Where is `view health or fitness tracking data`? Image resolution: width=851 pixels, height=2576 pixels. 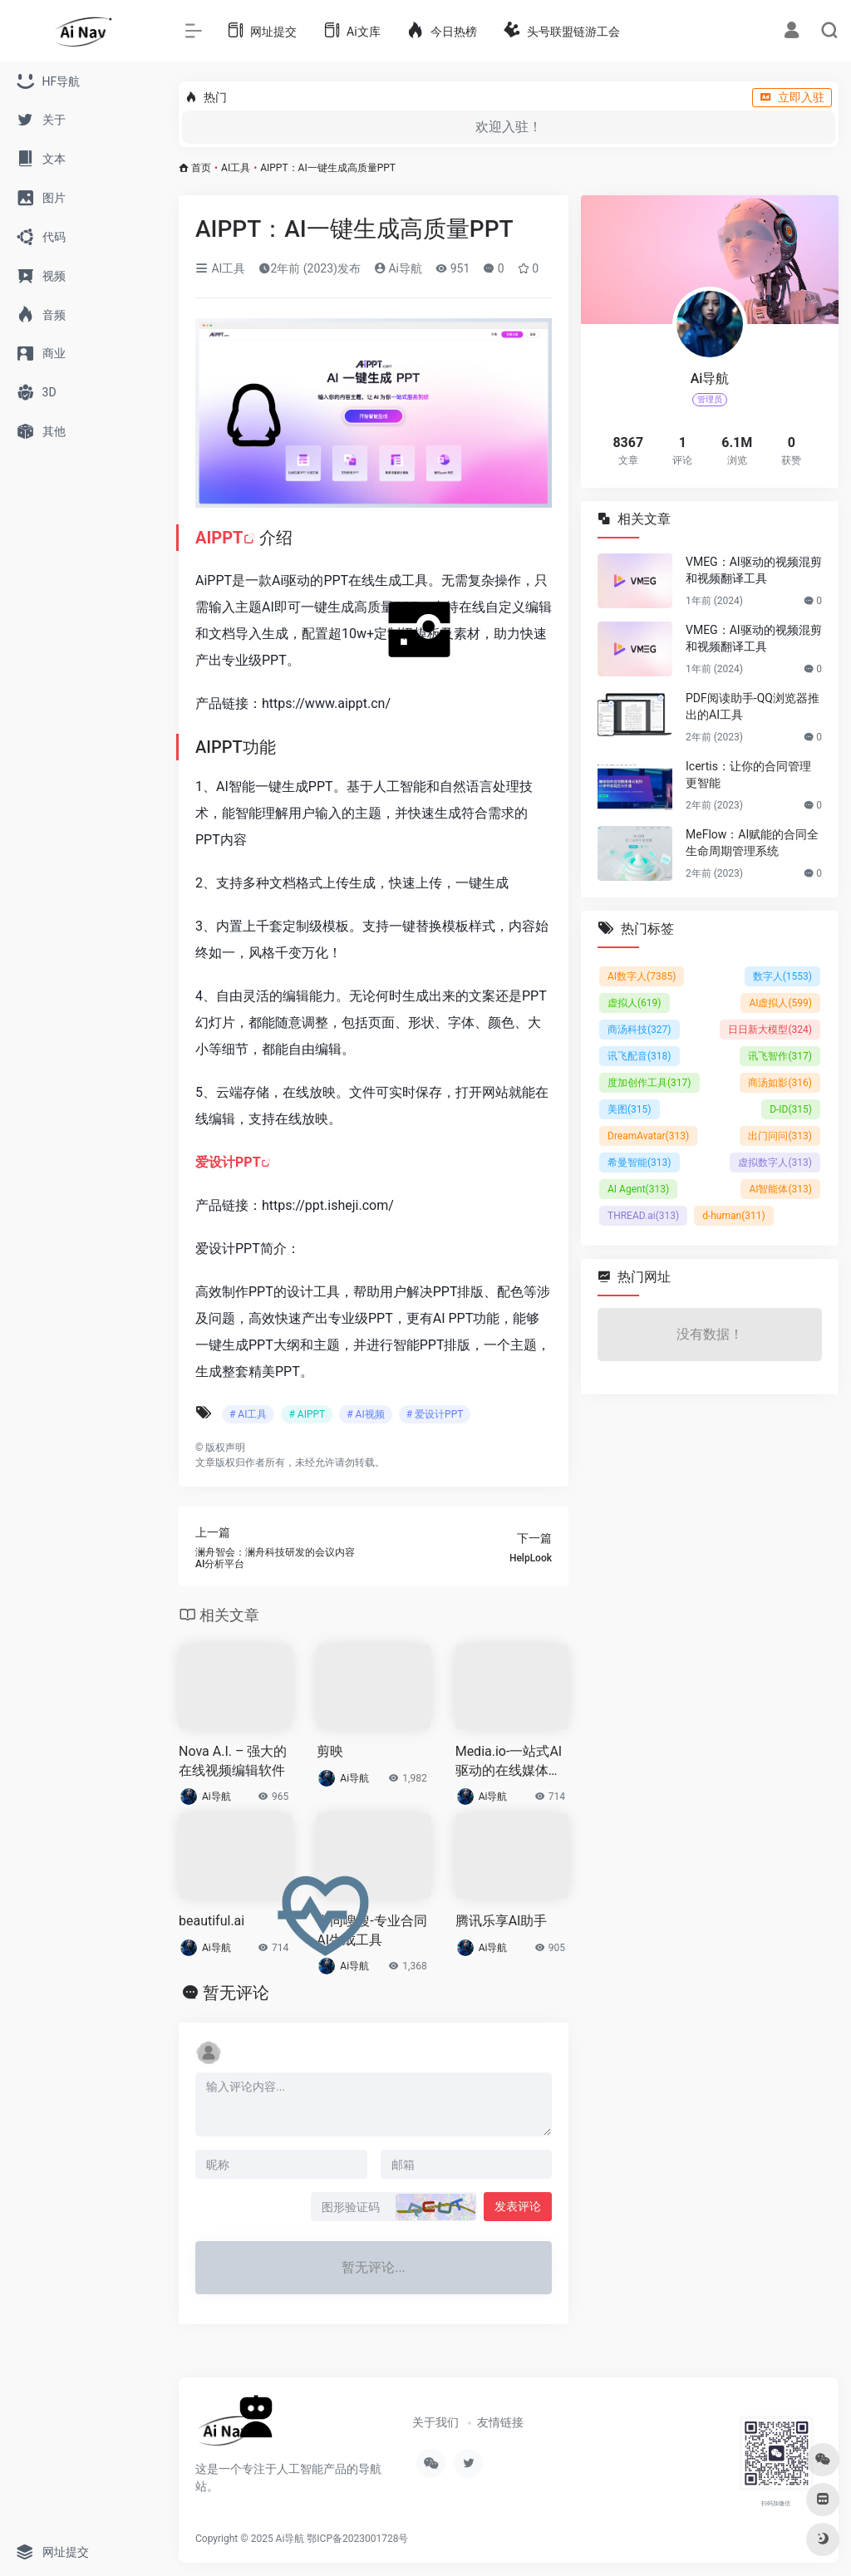
view health or fitness tracking data is located at coordinates (325, 1915).